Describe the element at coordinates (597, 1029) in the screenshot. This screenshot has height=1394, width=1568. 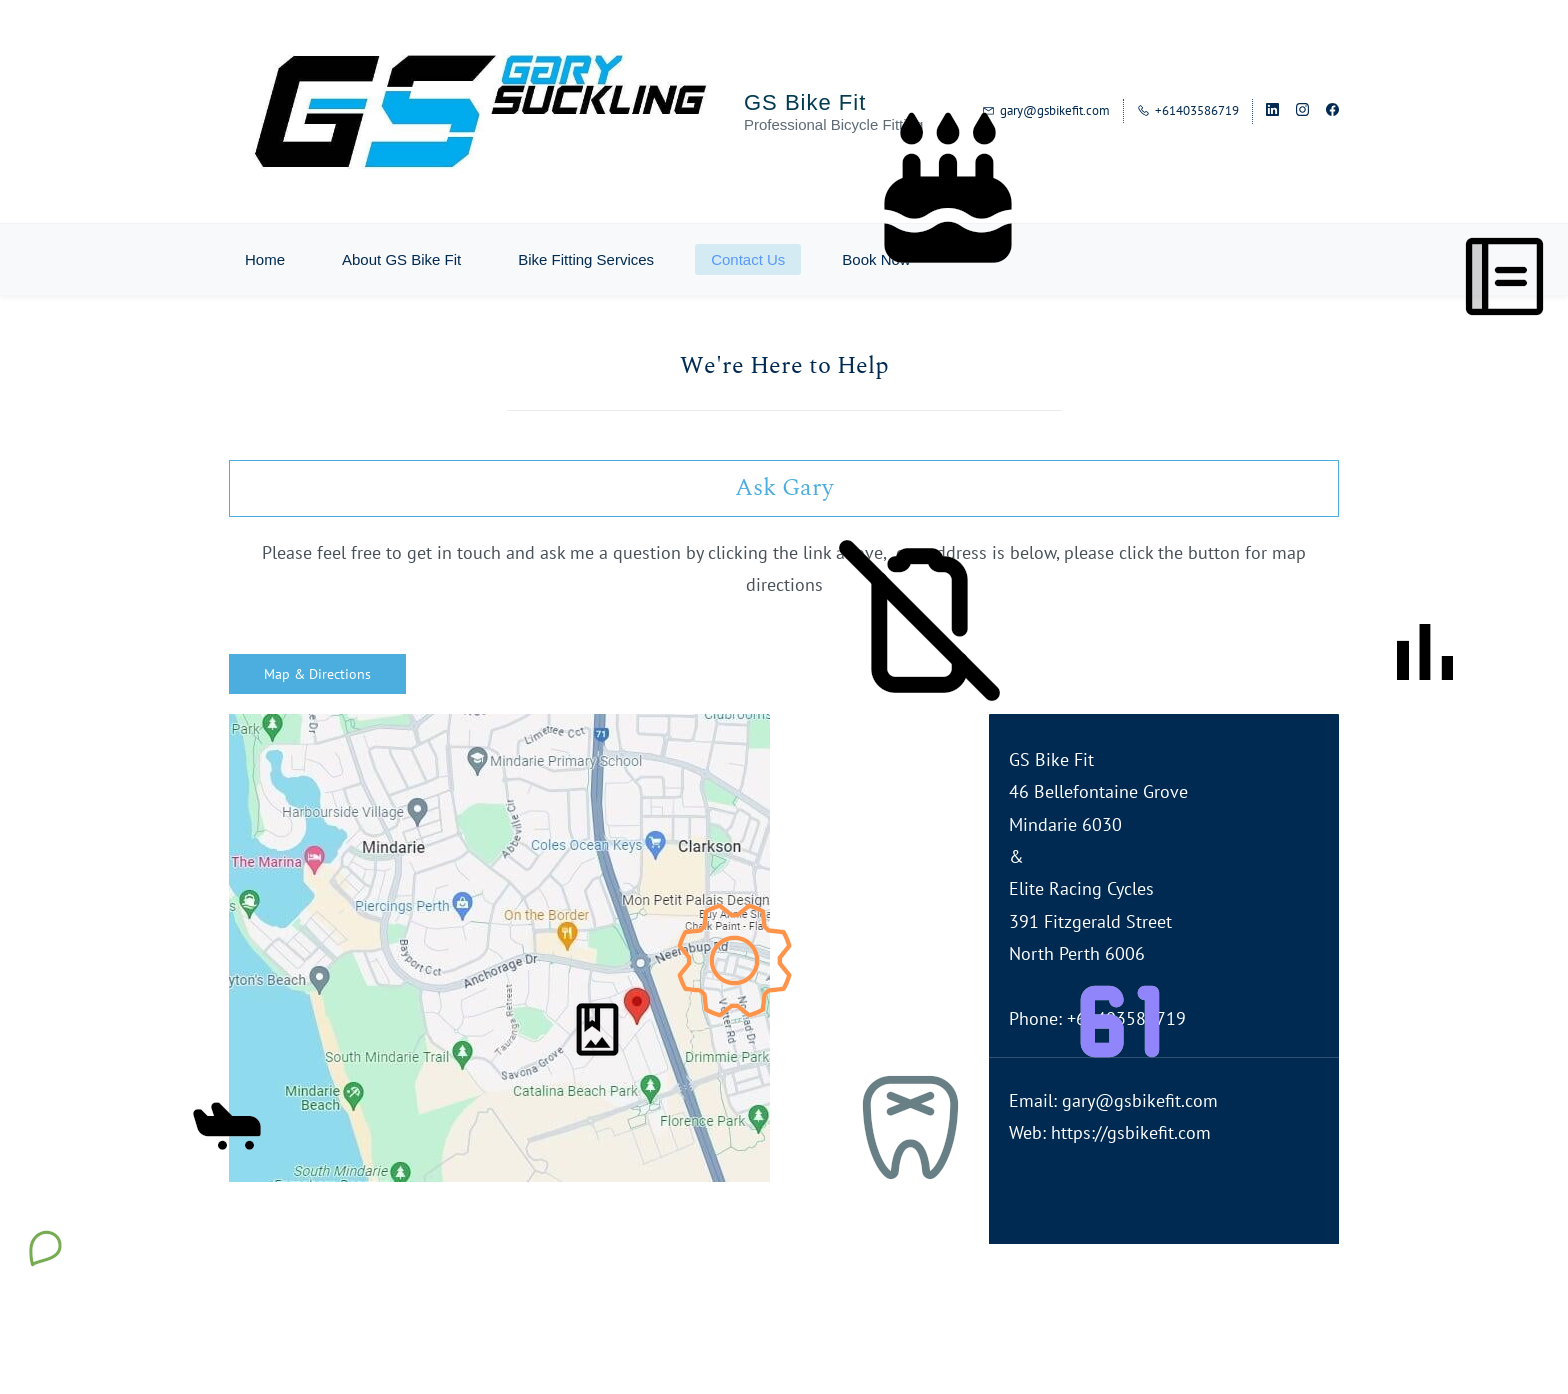
I see `open photo album` at that location.